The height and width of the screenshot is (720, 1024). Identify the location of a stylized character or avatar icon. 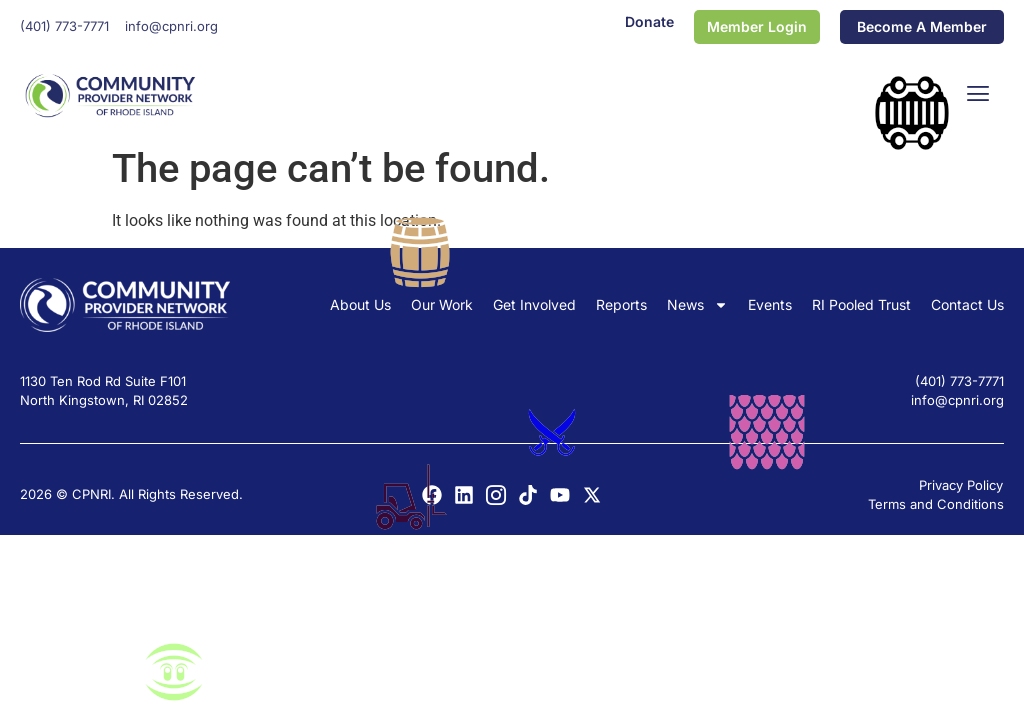
(174, 672).